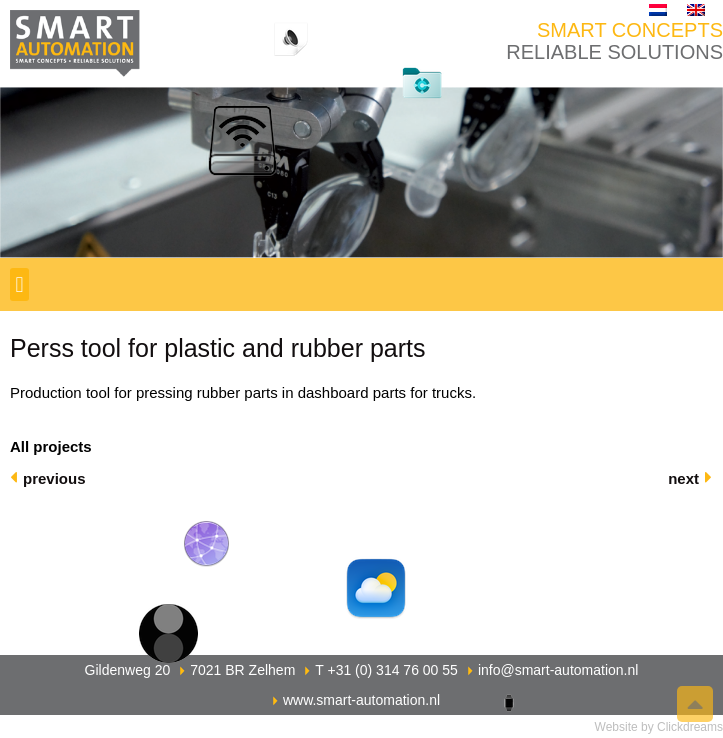 This screenshot has height=738, width=723. I want to click on open display calibration assistant, so click(168, 633).